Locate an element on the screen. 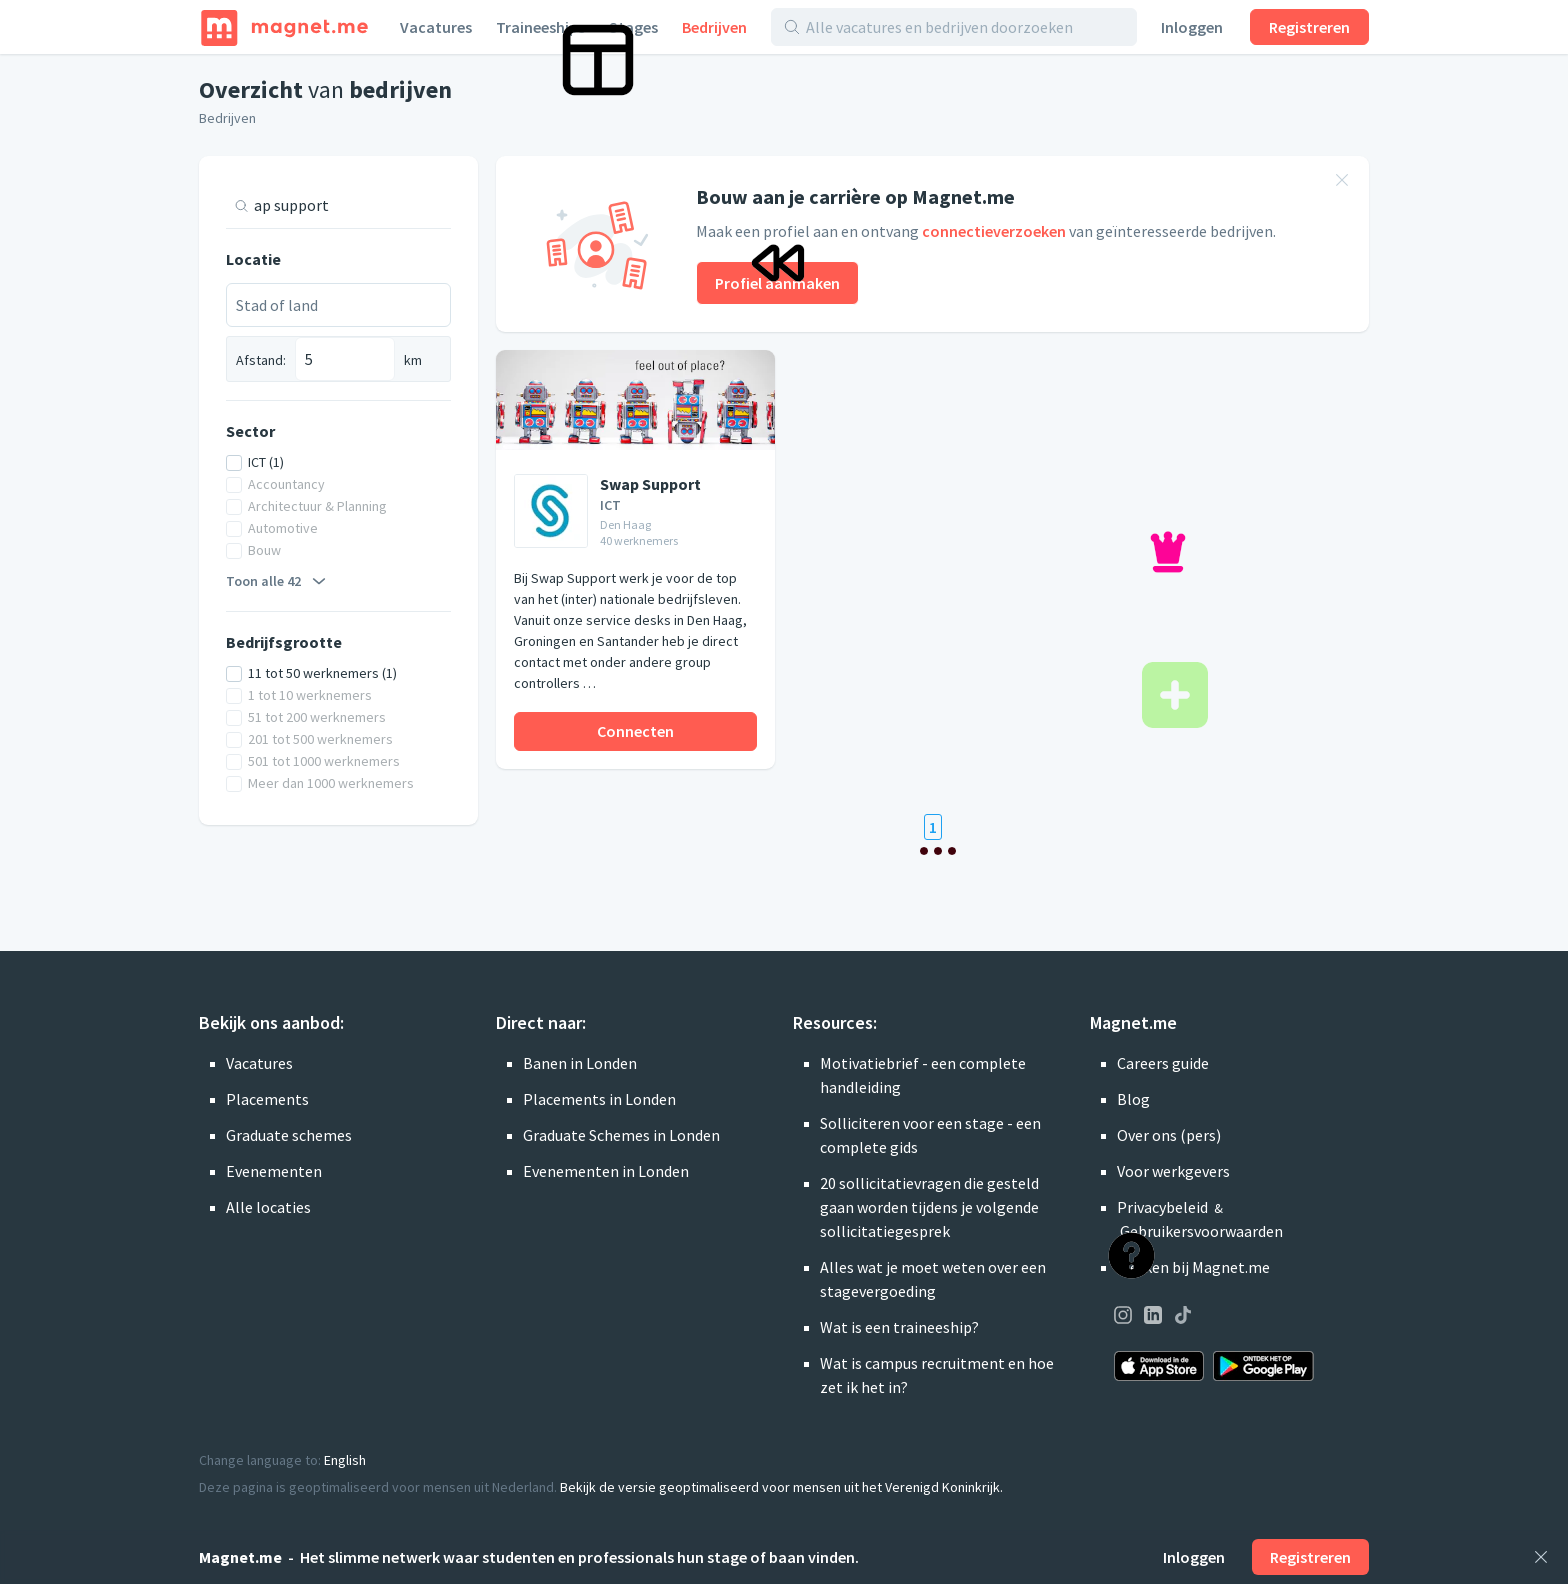  access more options or actions is located at coordinates (938, 851).